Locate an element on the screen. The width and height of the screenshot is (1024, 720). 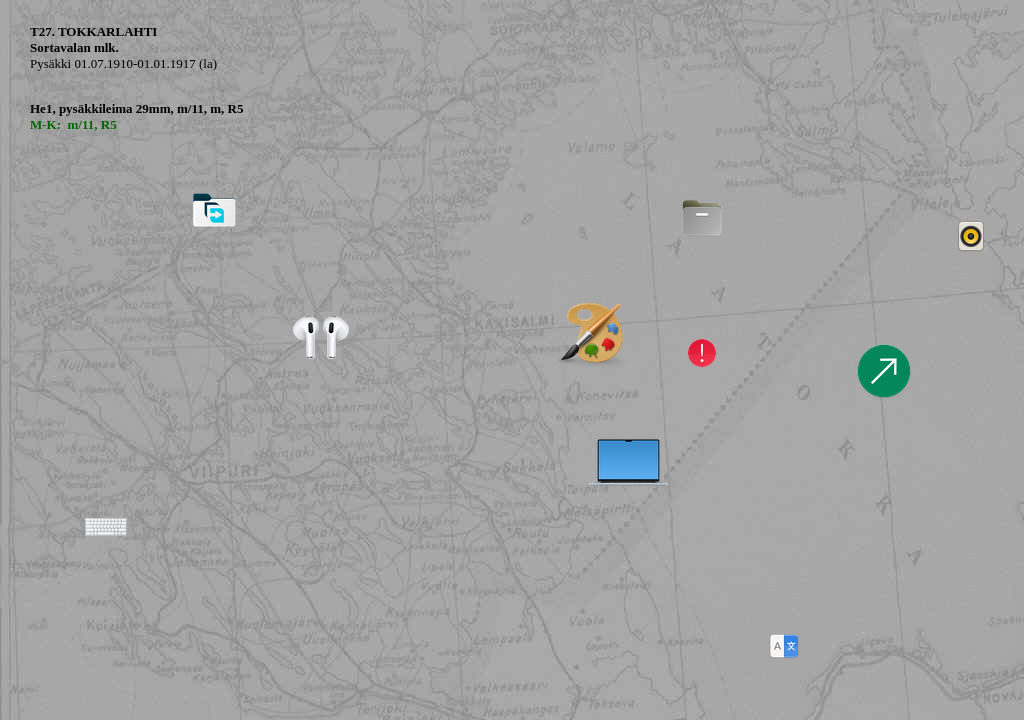
open graphics or drawing applications is located at coordinates (591, 335).